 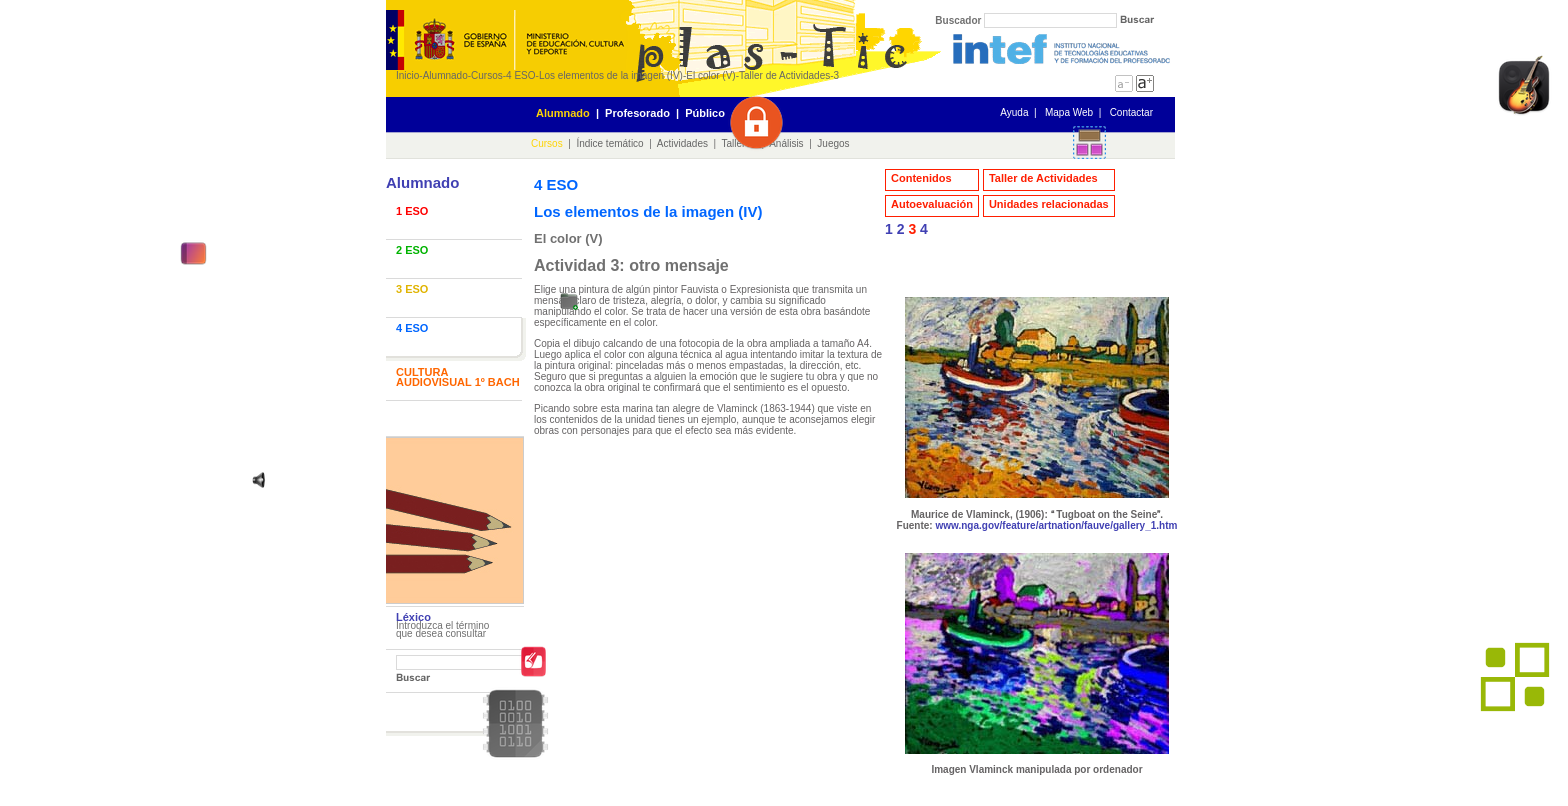 I want to click on open GarageBand music creation app, so click(x=1524, y=86).